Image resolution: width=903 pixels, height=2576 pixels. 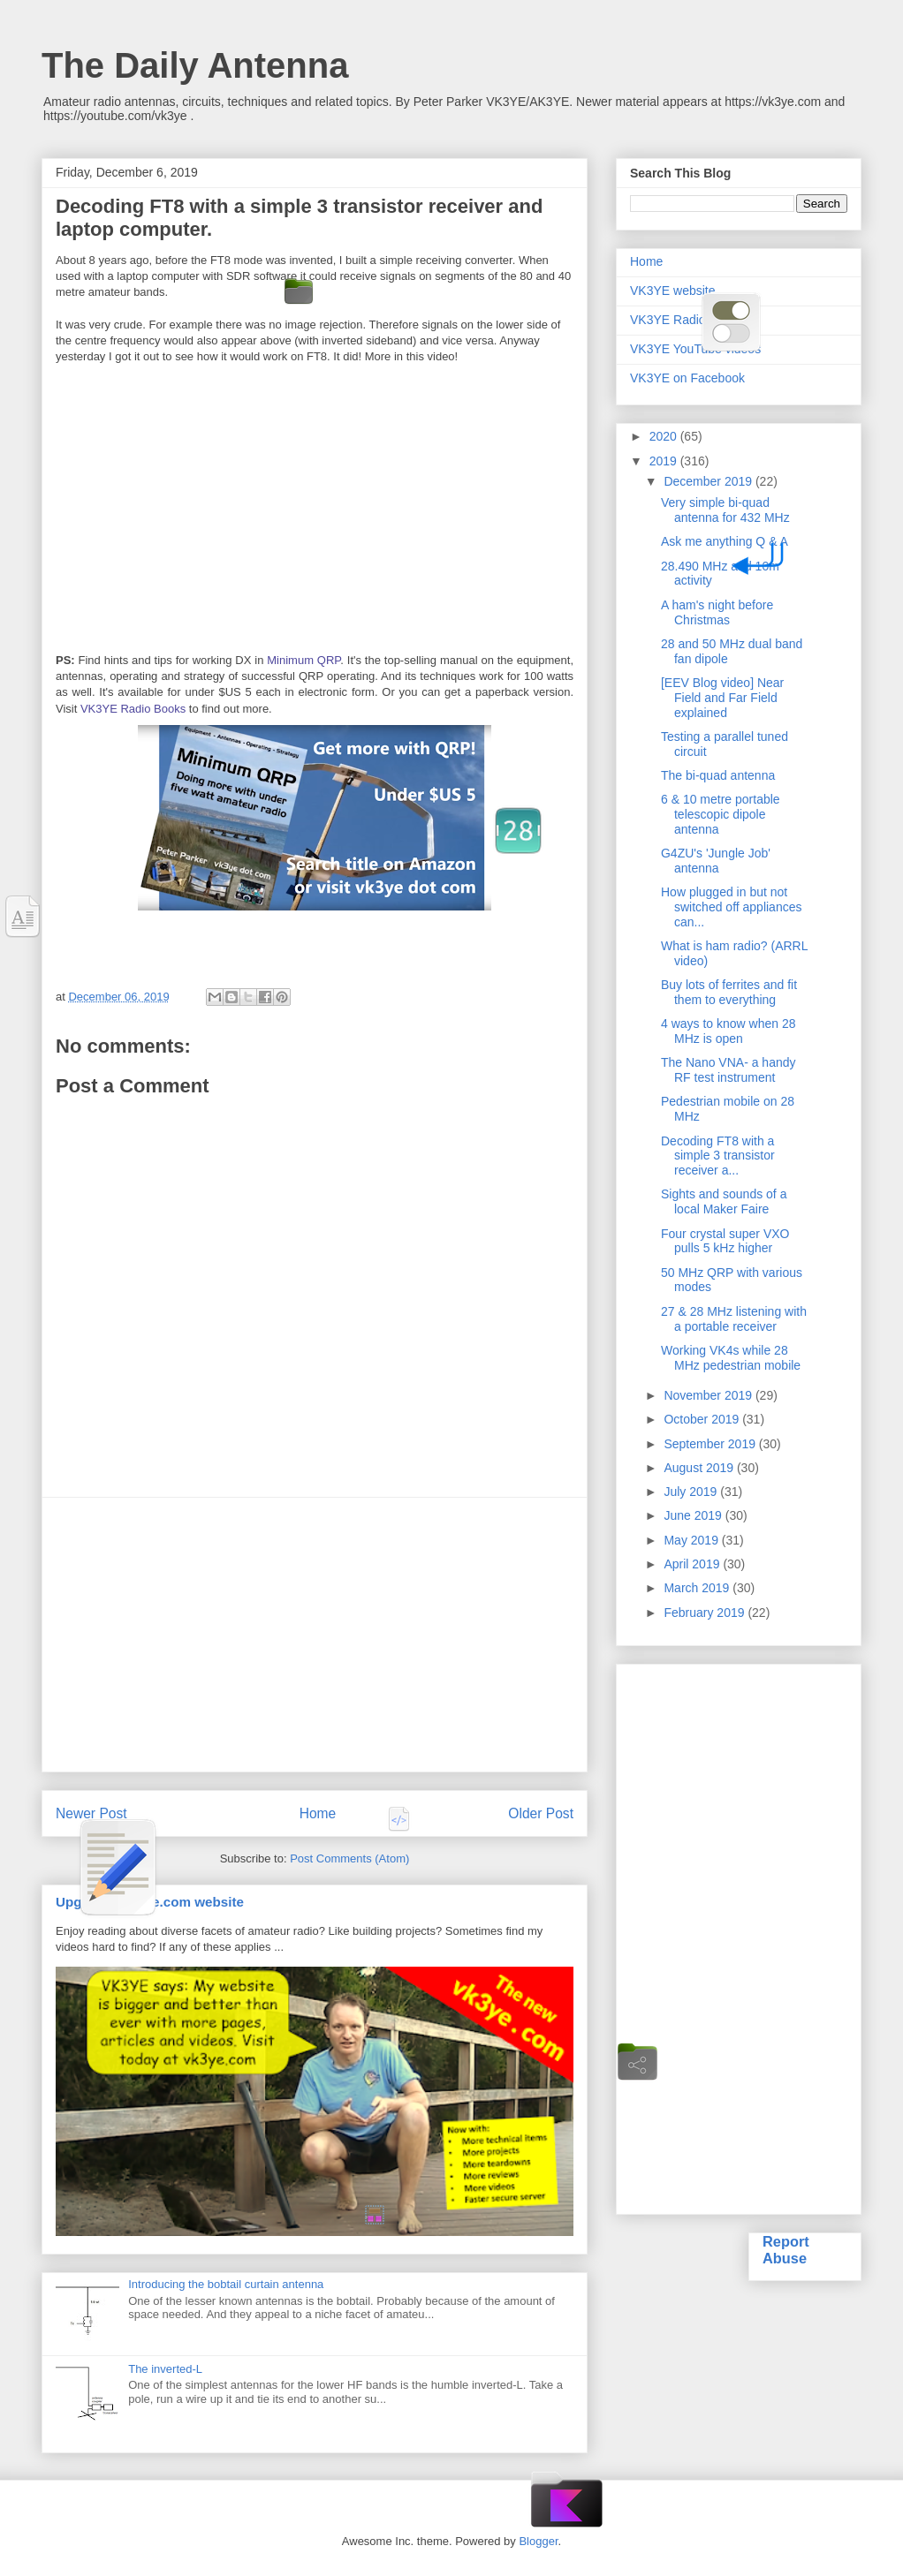 What do you see at coordinates (518, 830) in the screenshot?
I see `open the gnome calendar app` at bounding box center [518, 830].